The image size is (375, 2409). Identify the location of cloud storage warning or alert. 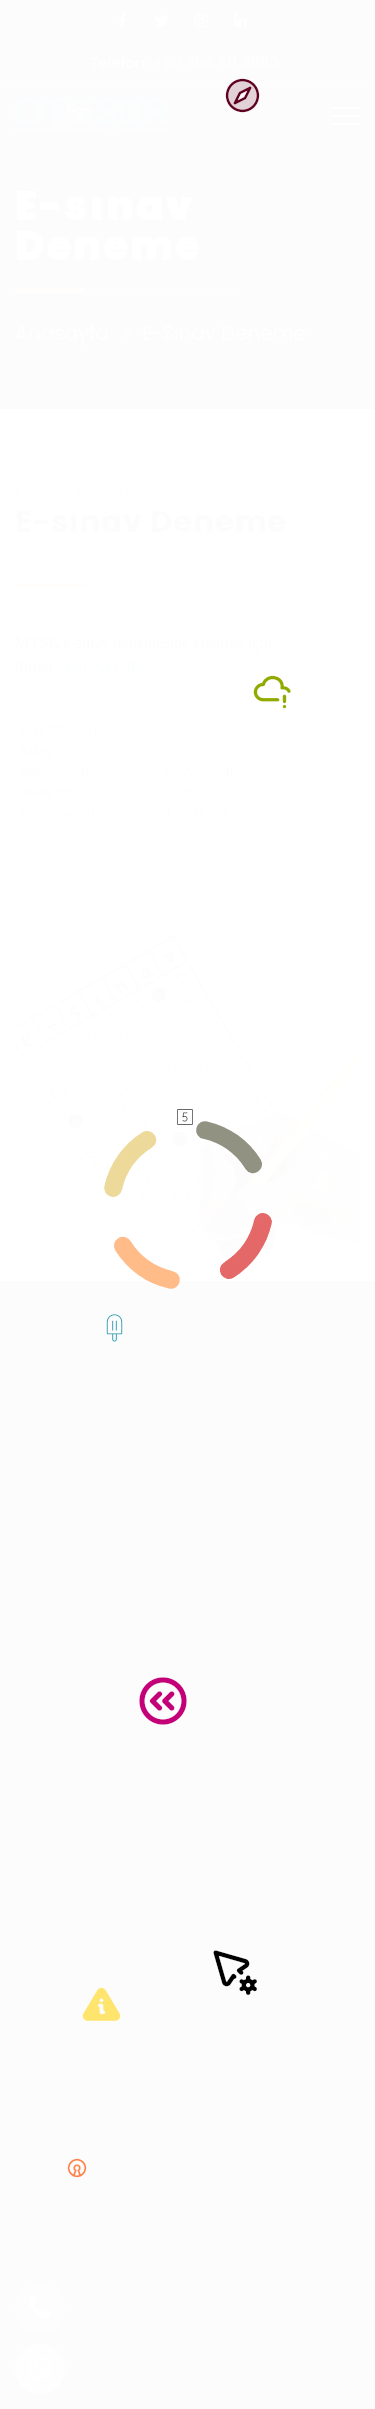
(272, 689).